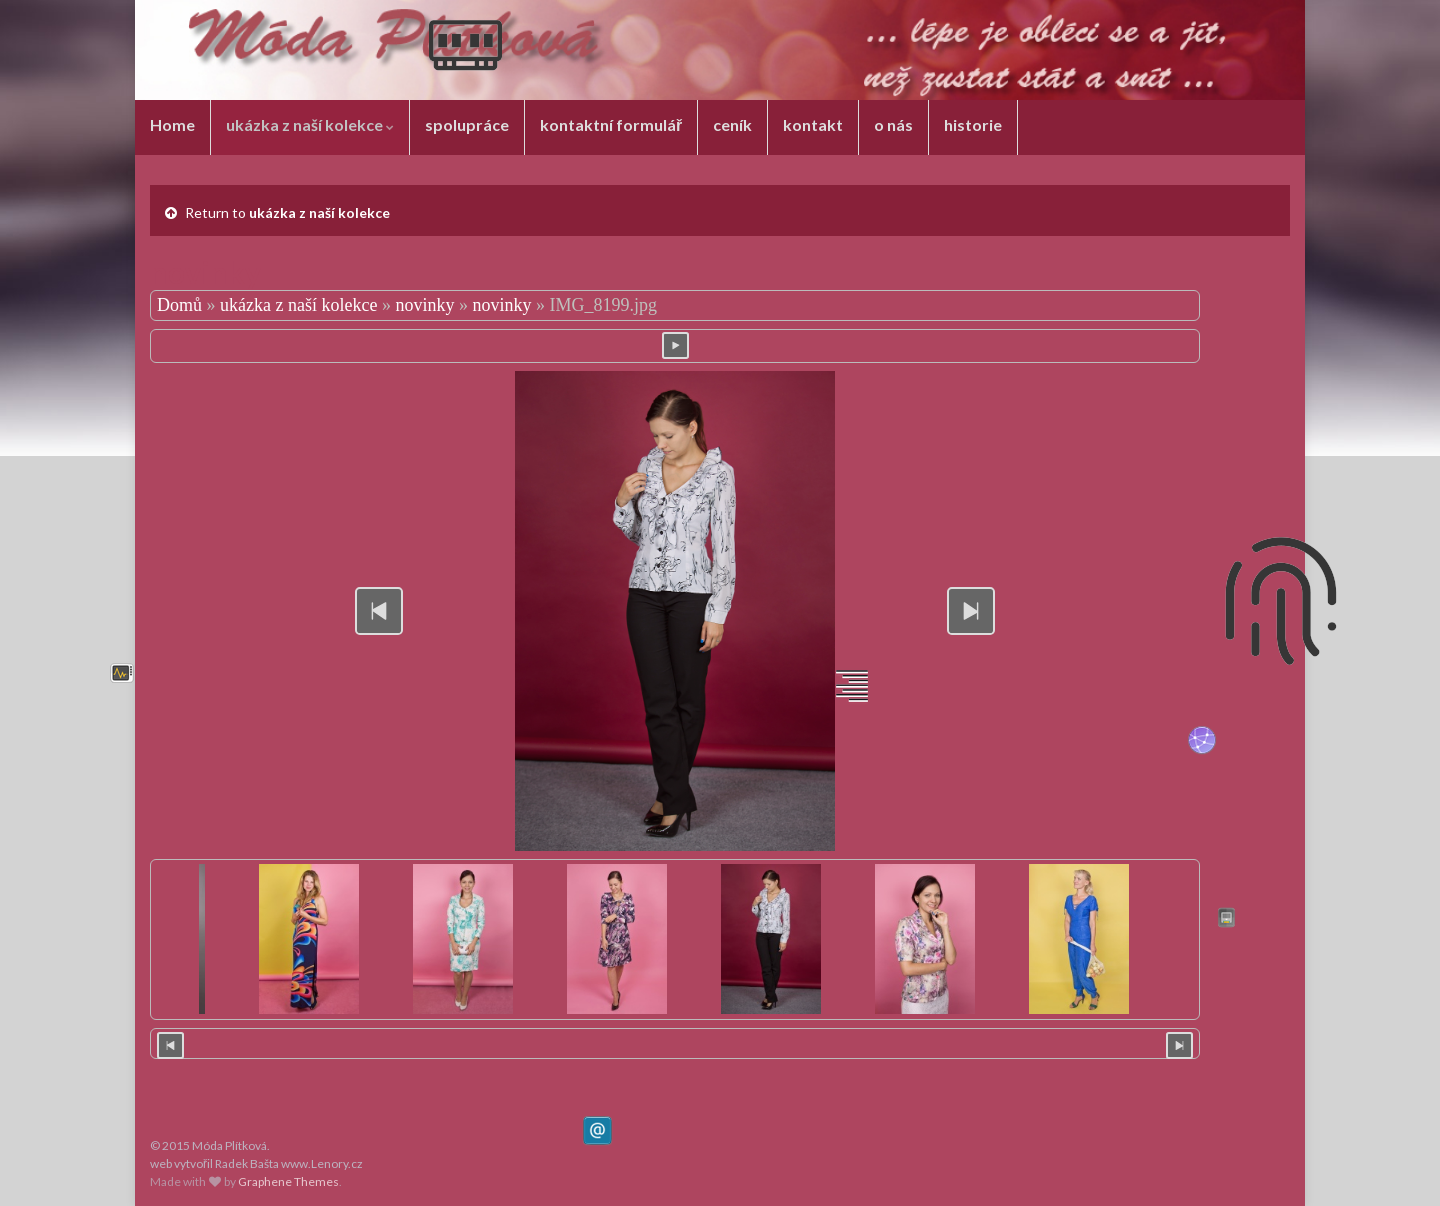 This screenshot has height=1206, width=1440. What do you see at coordinates (122, 673) in the screenshot?
I see `open system monitor application` at bounding box center [122, 673].